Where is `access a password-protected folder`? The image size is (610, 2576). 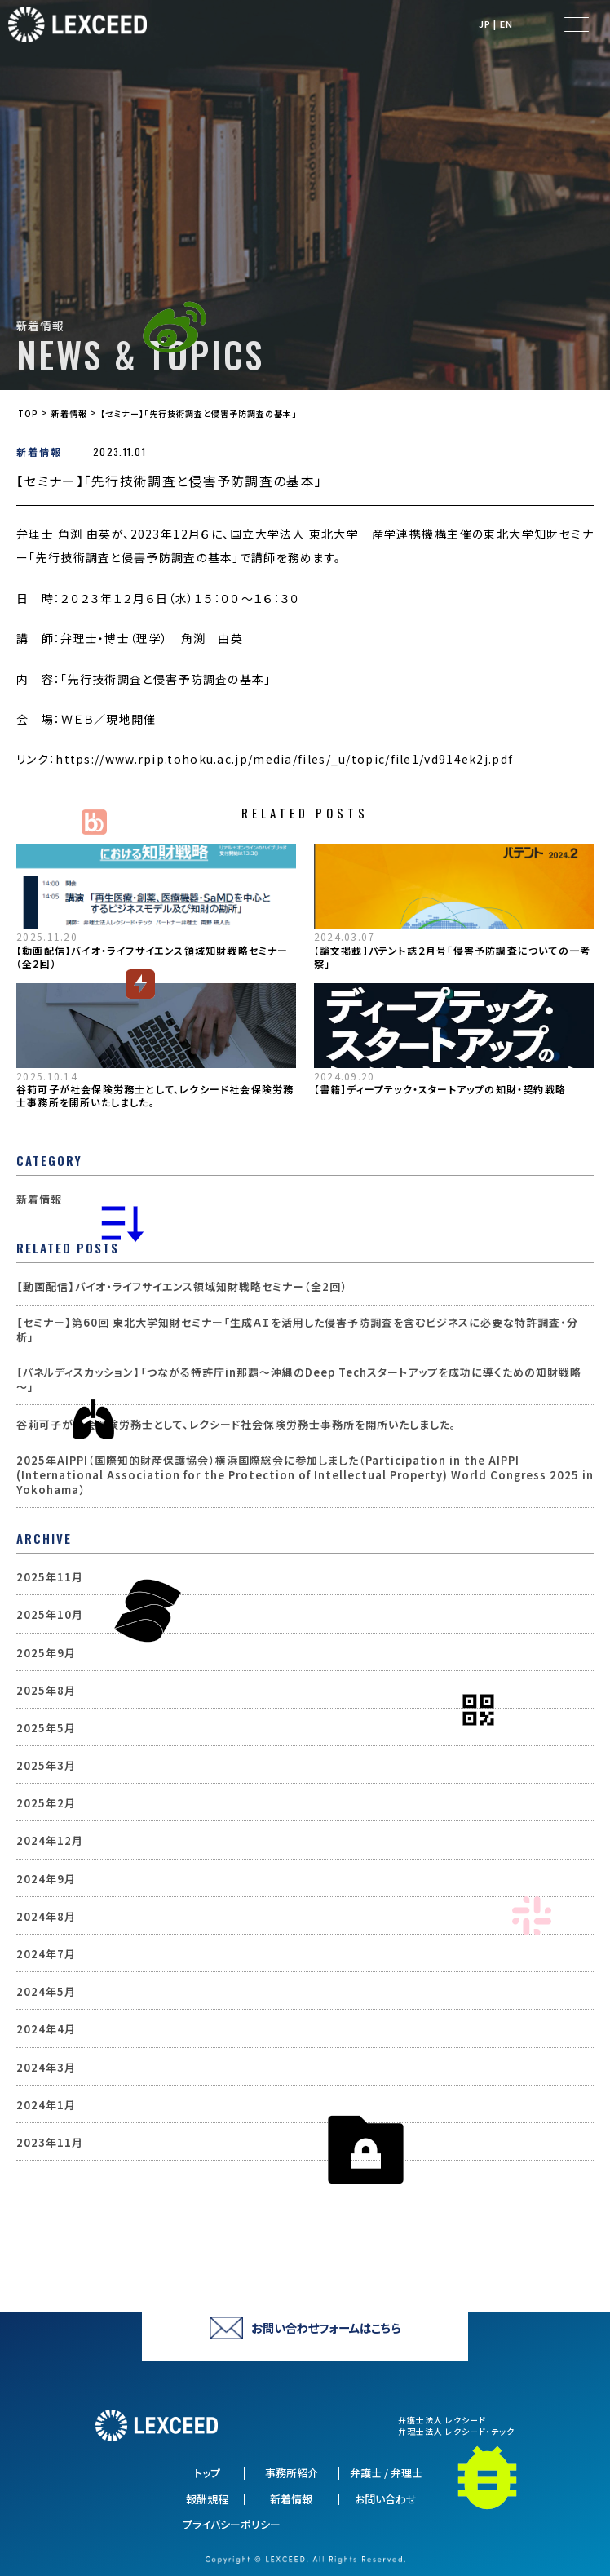 access a password-protected folder is located at coordinates (365, 2149).